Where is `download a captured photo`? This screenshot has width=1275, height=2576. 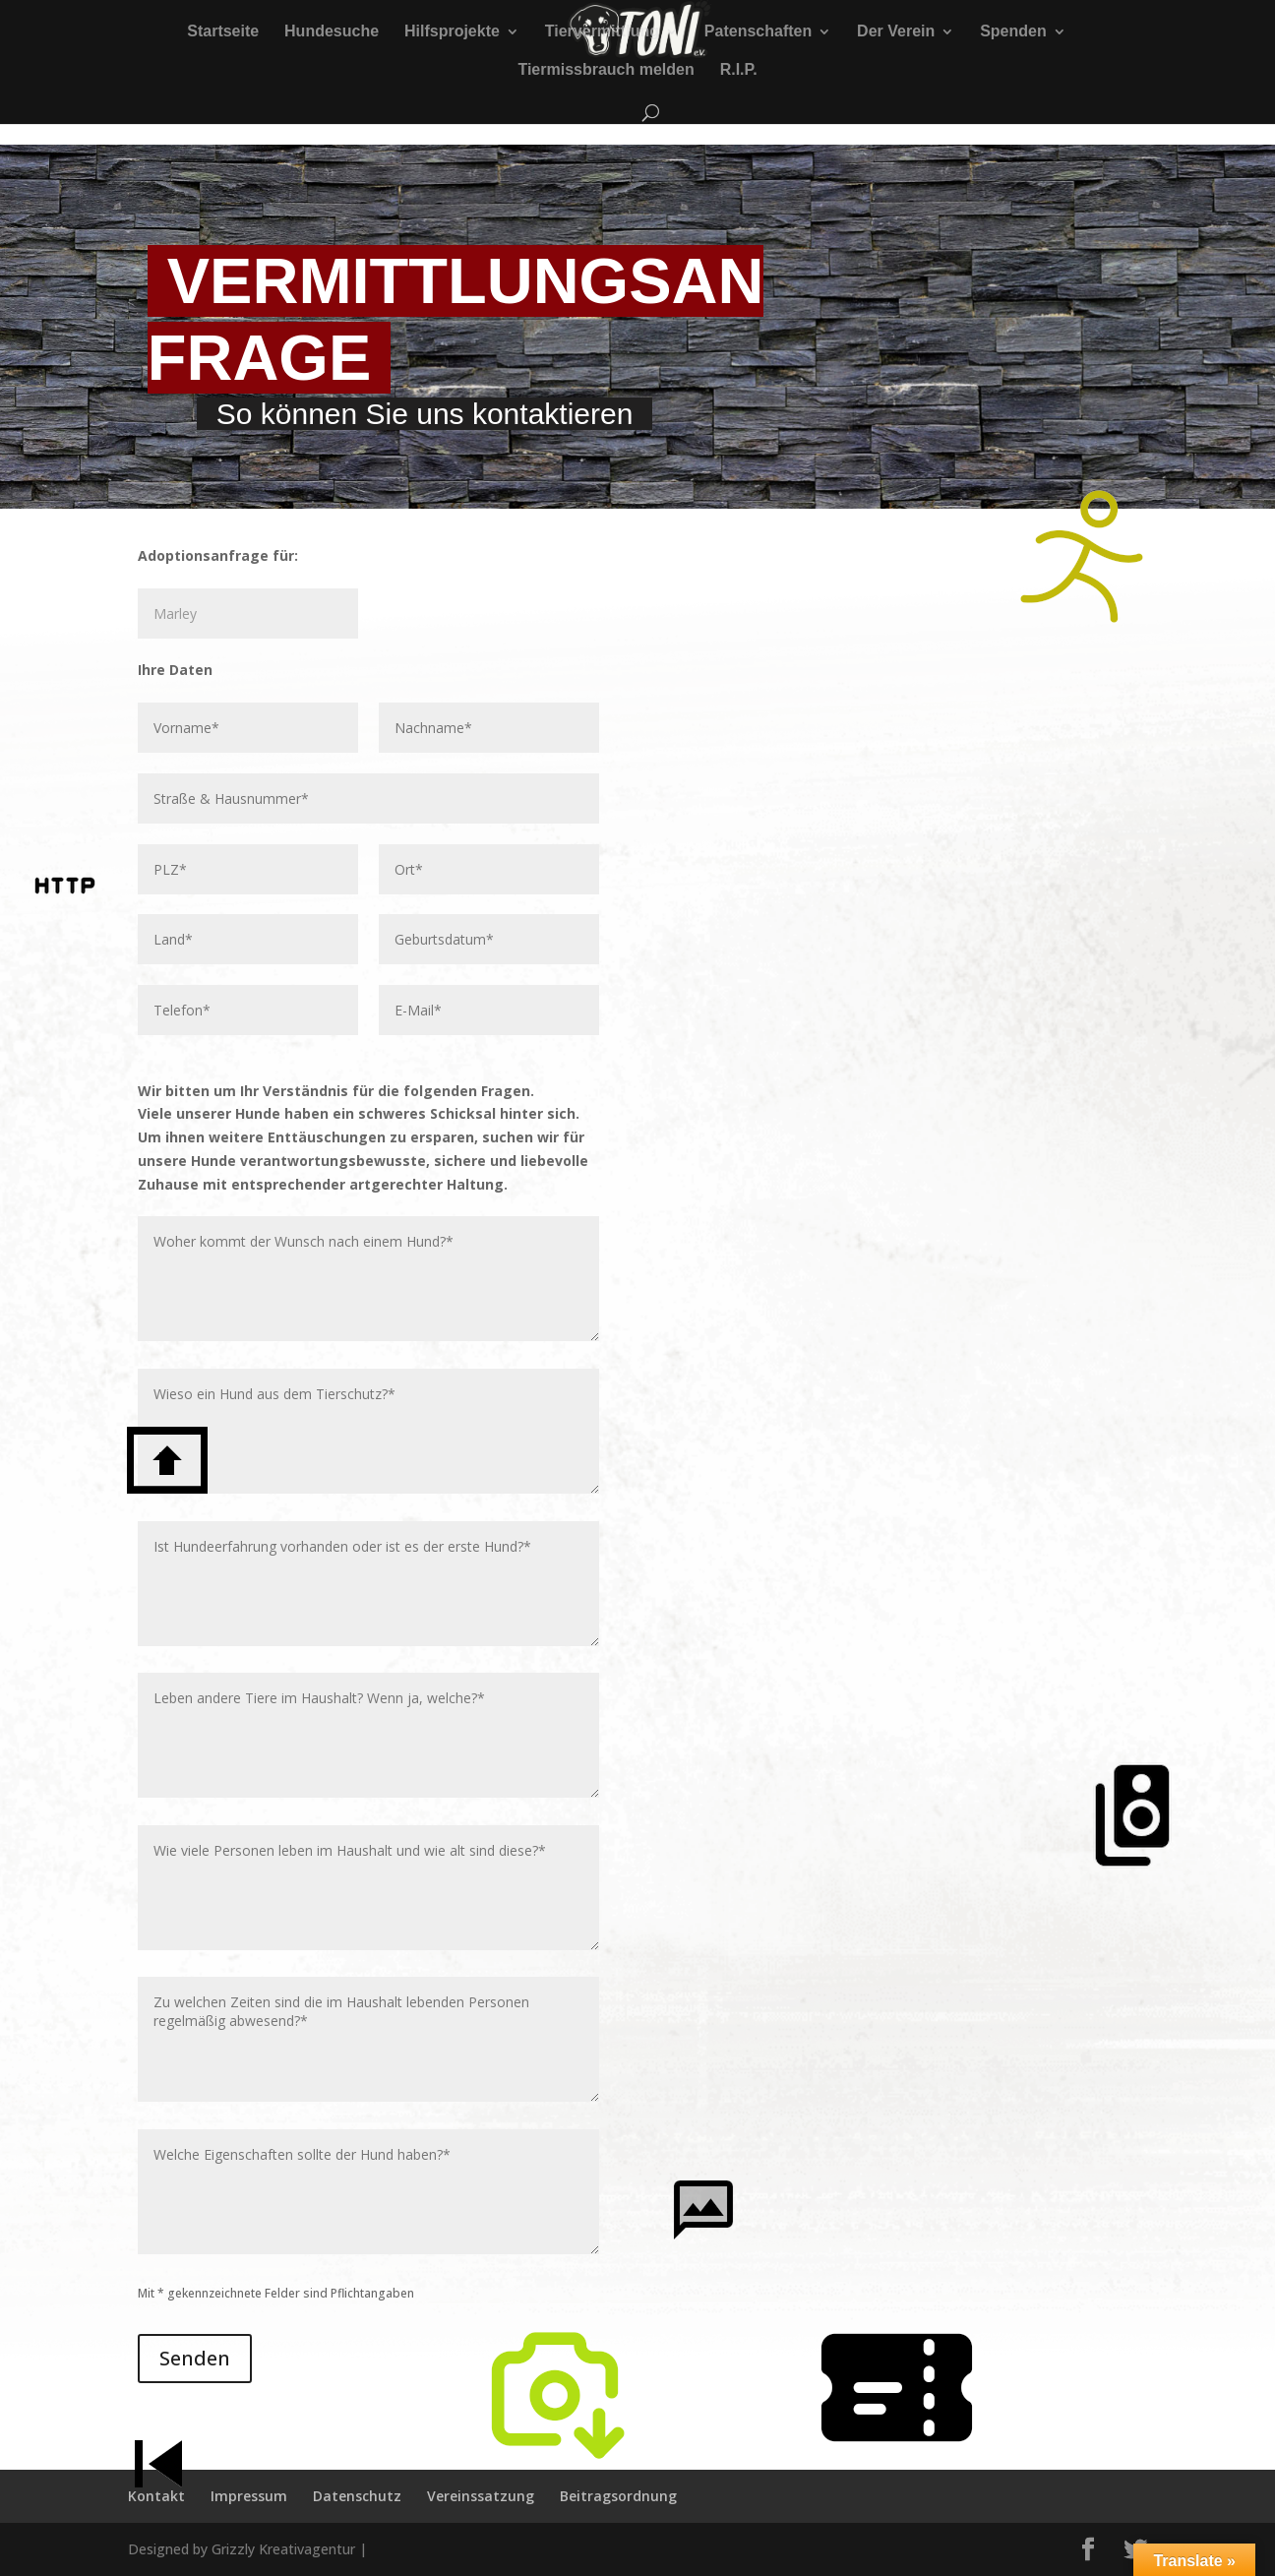 download a captured photo is located at coordinates (555, 2389).